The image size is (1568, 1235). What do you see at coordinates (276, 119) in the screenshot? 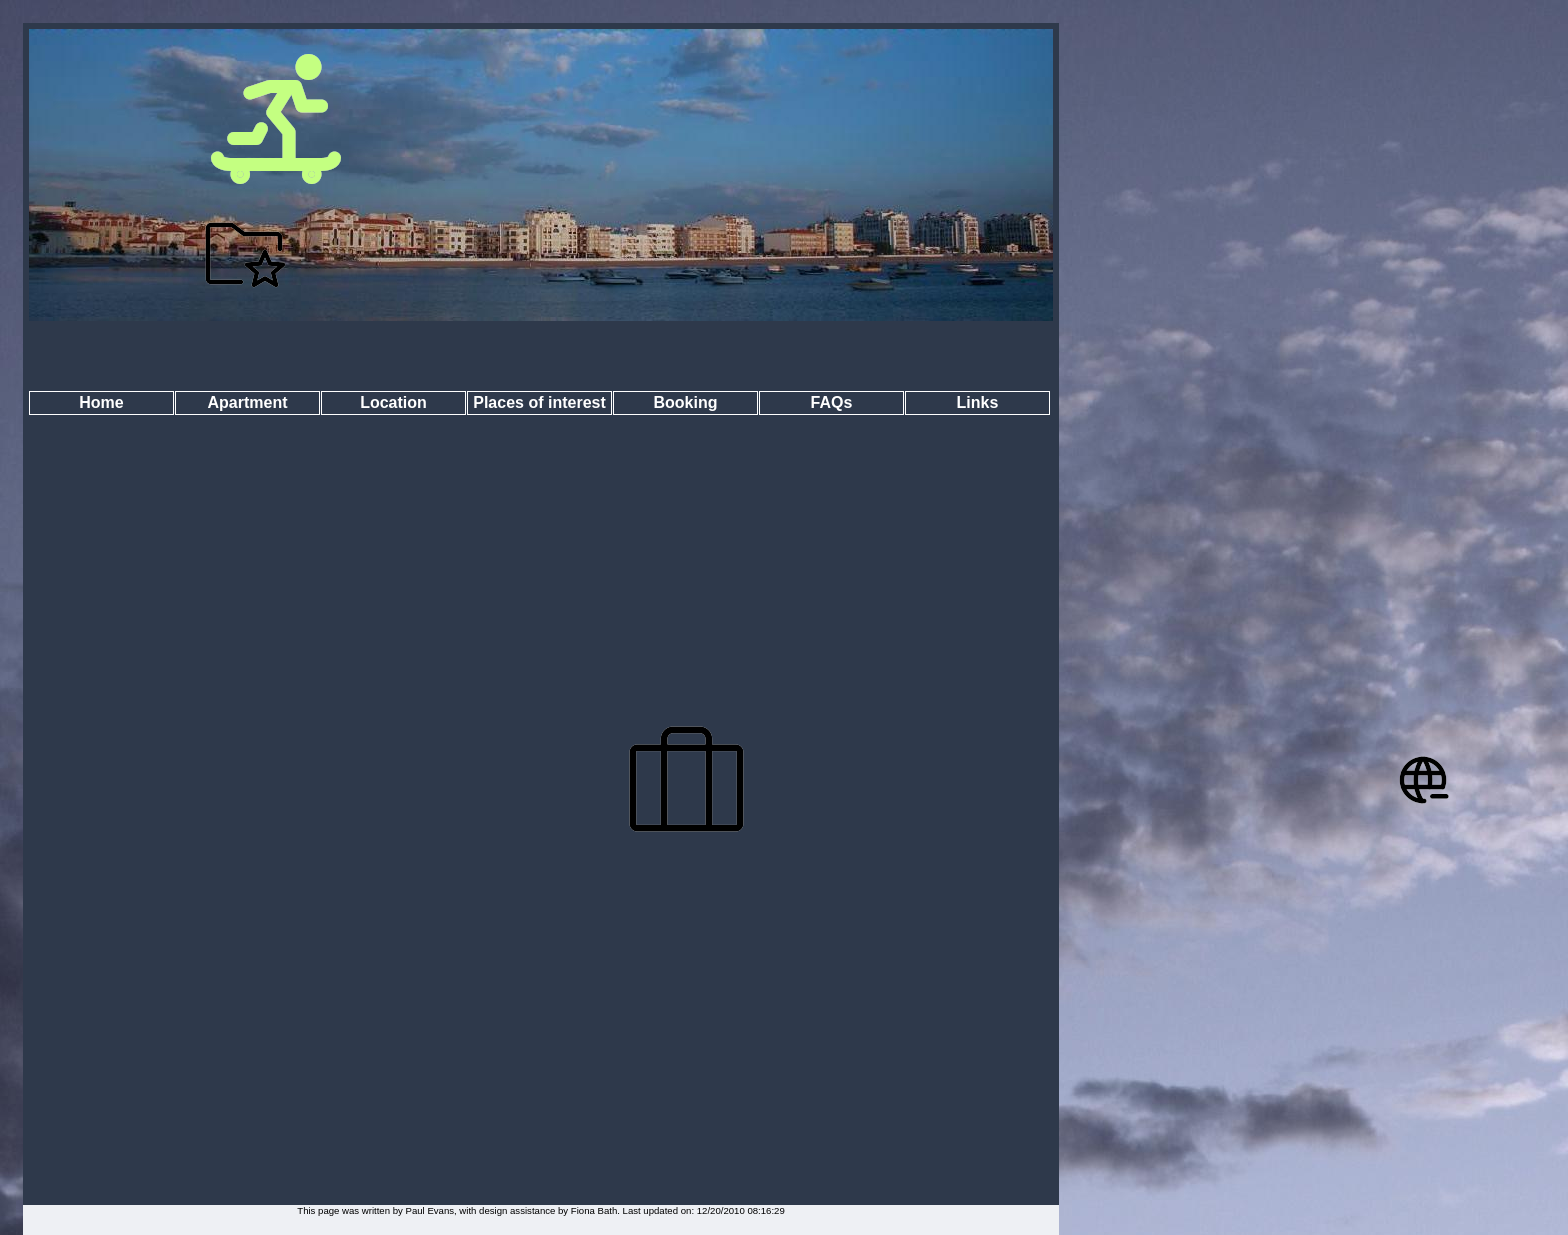
I see `browse skateboarding or action sports content` at bounding box center [276, 119].